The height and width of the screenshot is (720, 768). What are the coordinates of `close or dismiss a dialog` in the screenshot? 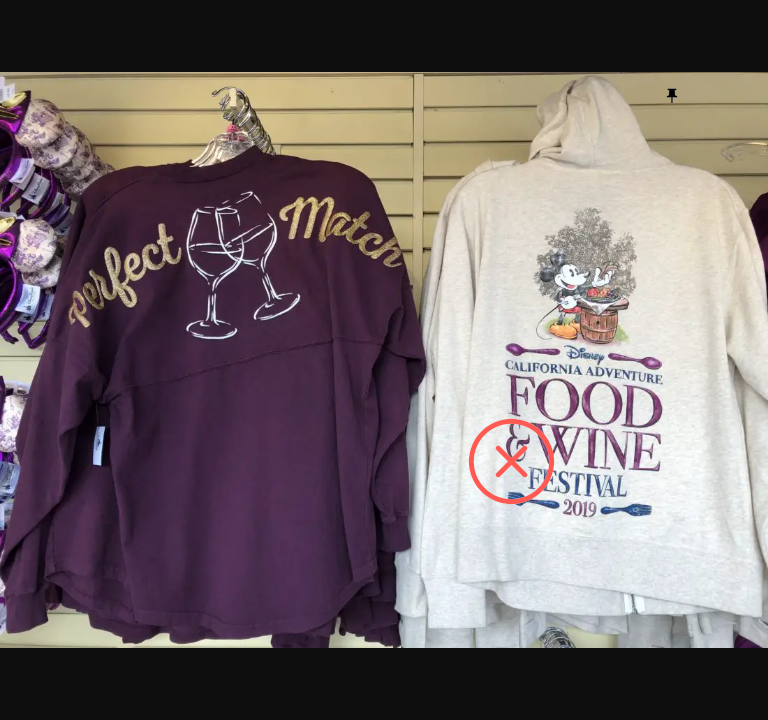 It's located at (511, 461).